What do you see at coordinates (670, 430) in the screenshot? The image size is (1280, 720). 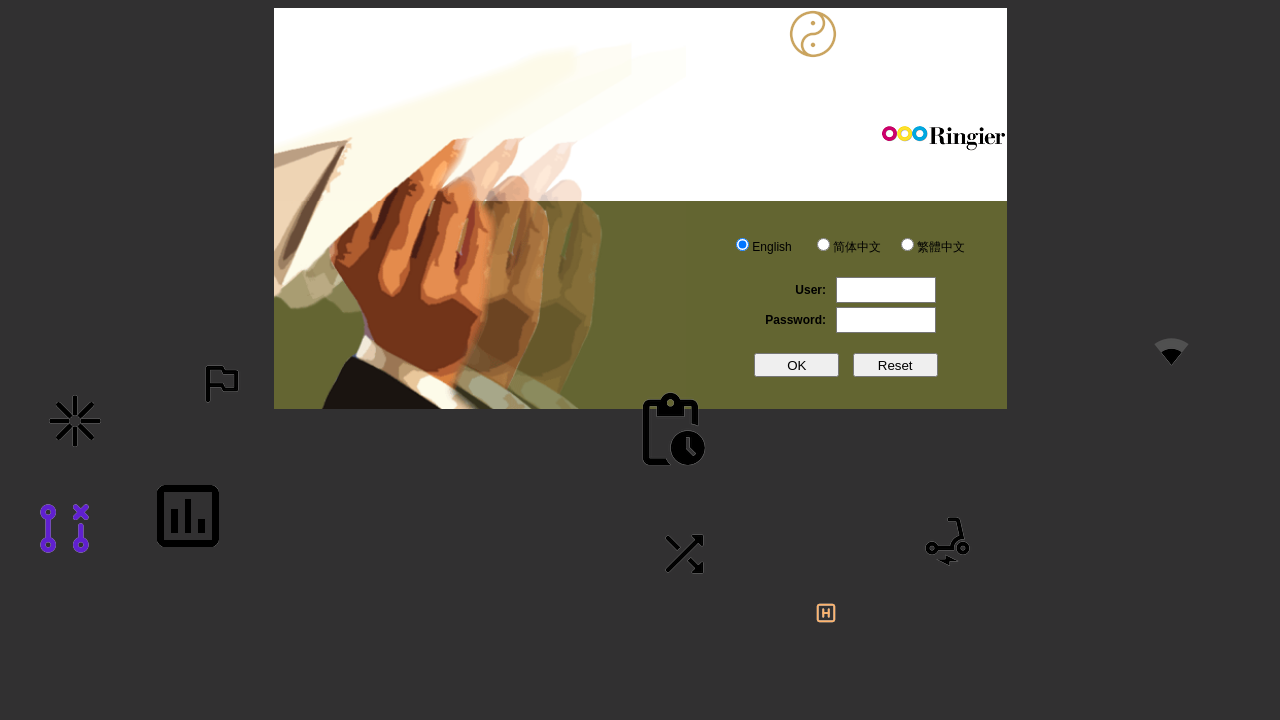 I see `view tasks awaiting completion` at bounding box center [670, 430].